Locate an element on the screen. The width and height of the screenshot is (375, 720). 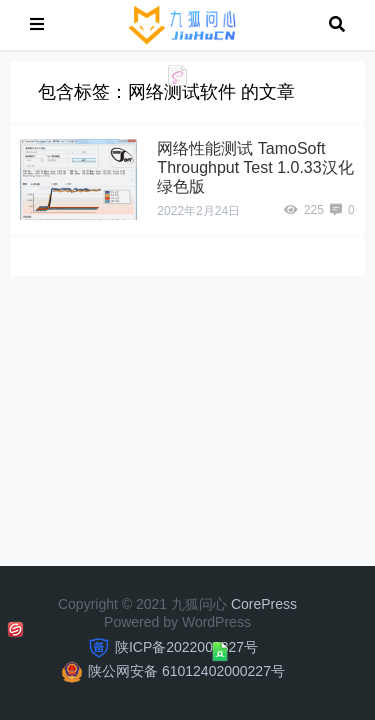
indicates a sass stylesheet file is located at coordinates (177, 75).